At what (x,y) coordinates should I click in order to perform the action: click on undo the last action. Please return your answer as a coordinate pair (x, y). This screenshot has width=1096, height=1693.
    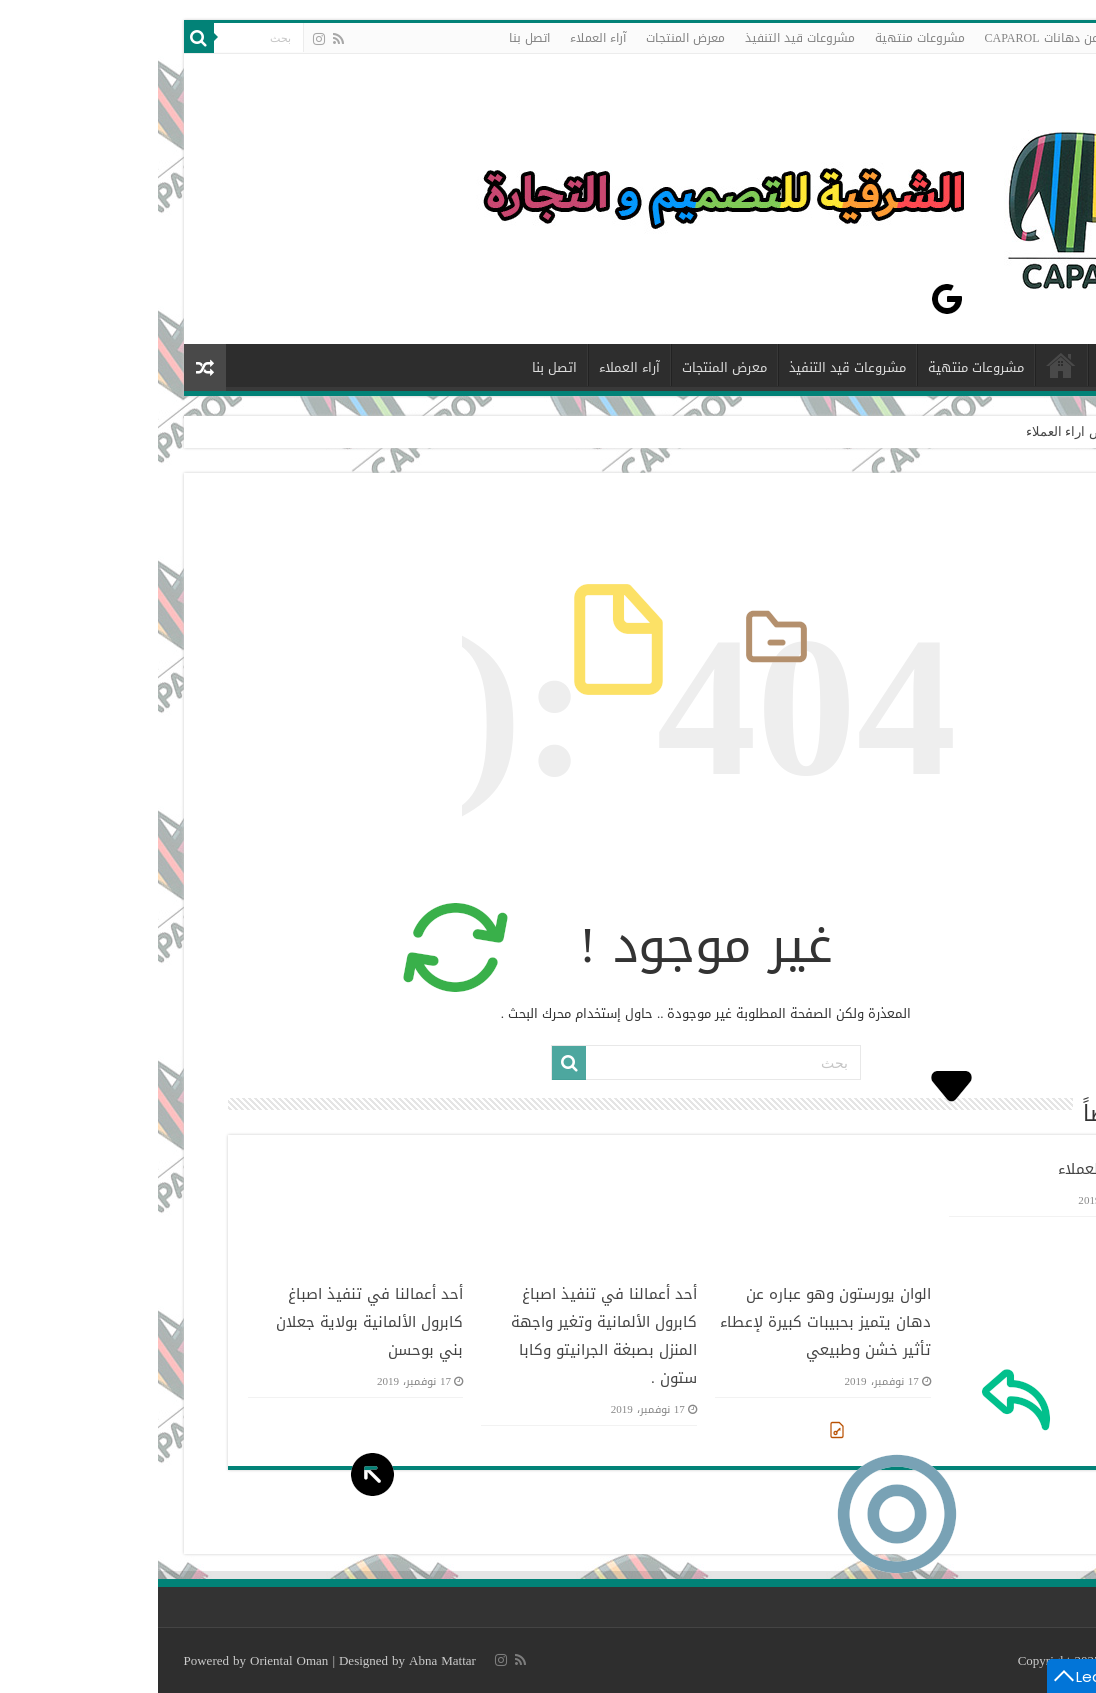
    Looking at the image, I should click on (1016, 1398).